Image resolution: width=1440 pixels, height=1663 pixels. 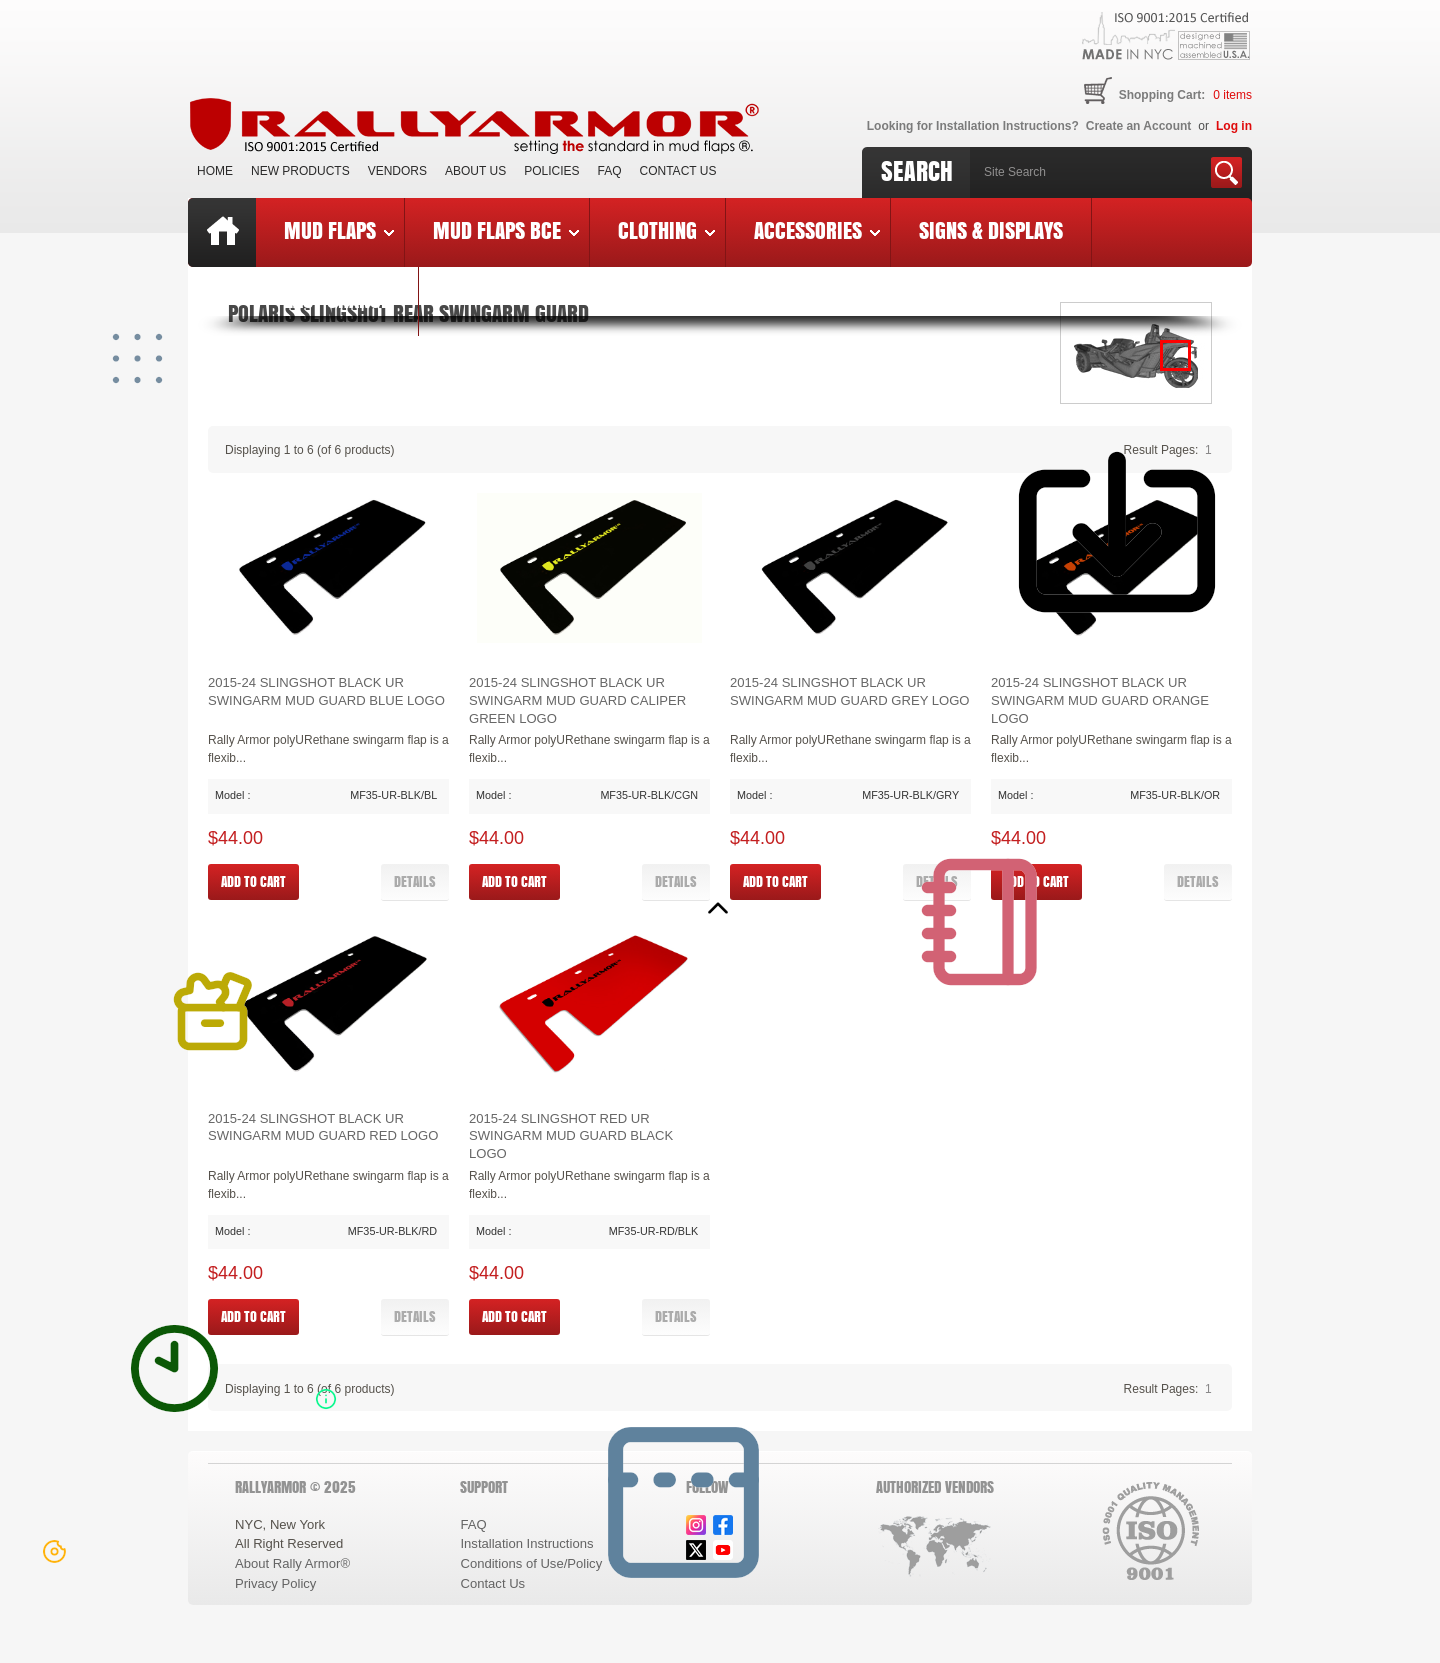 What do you see at coordinates (326, 1399) in the screenshot?
I see `view more information or details` at bounding box center [326, 1399].